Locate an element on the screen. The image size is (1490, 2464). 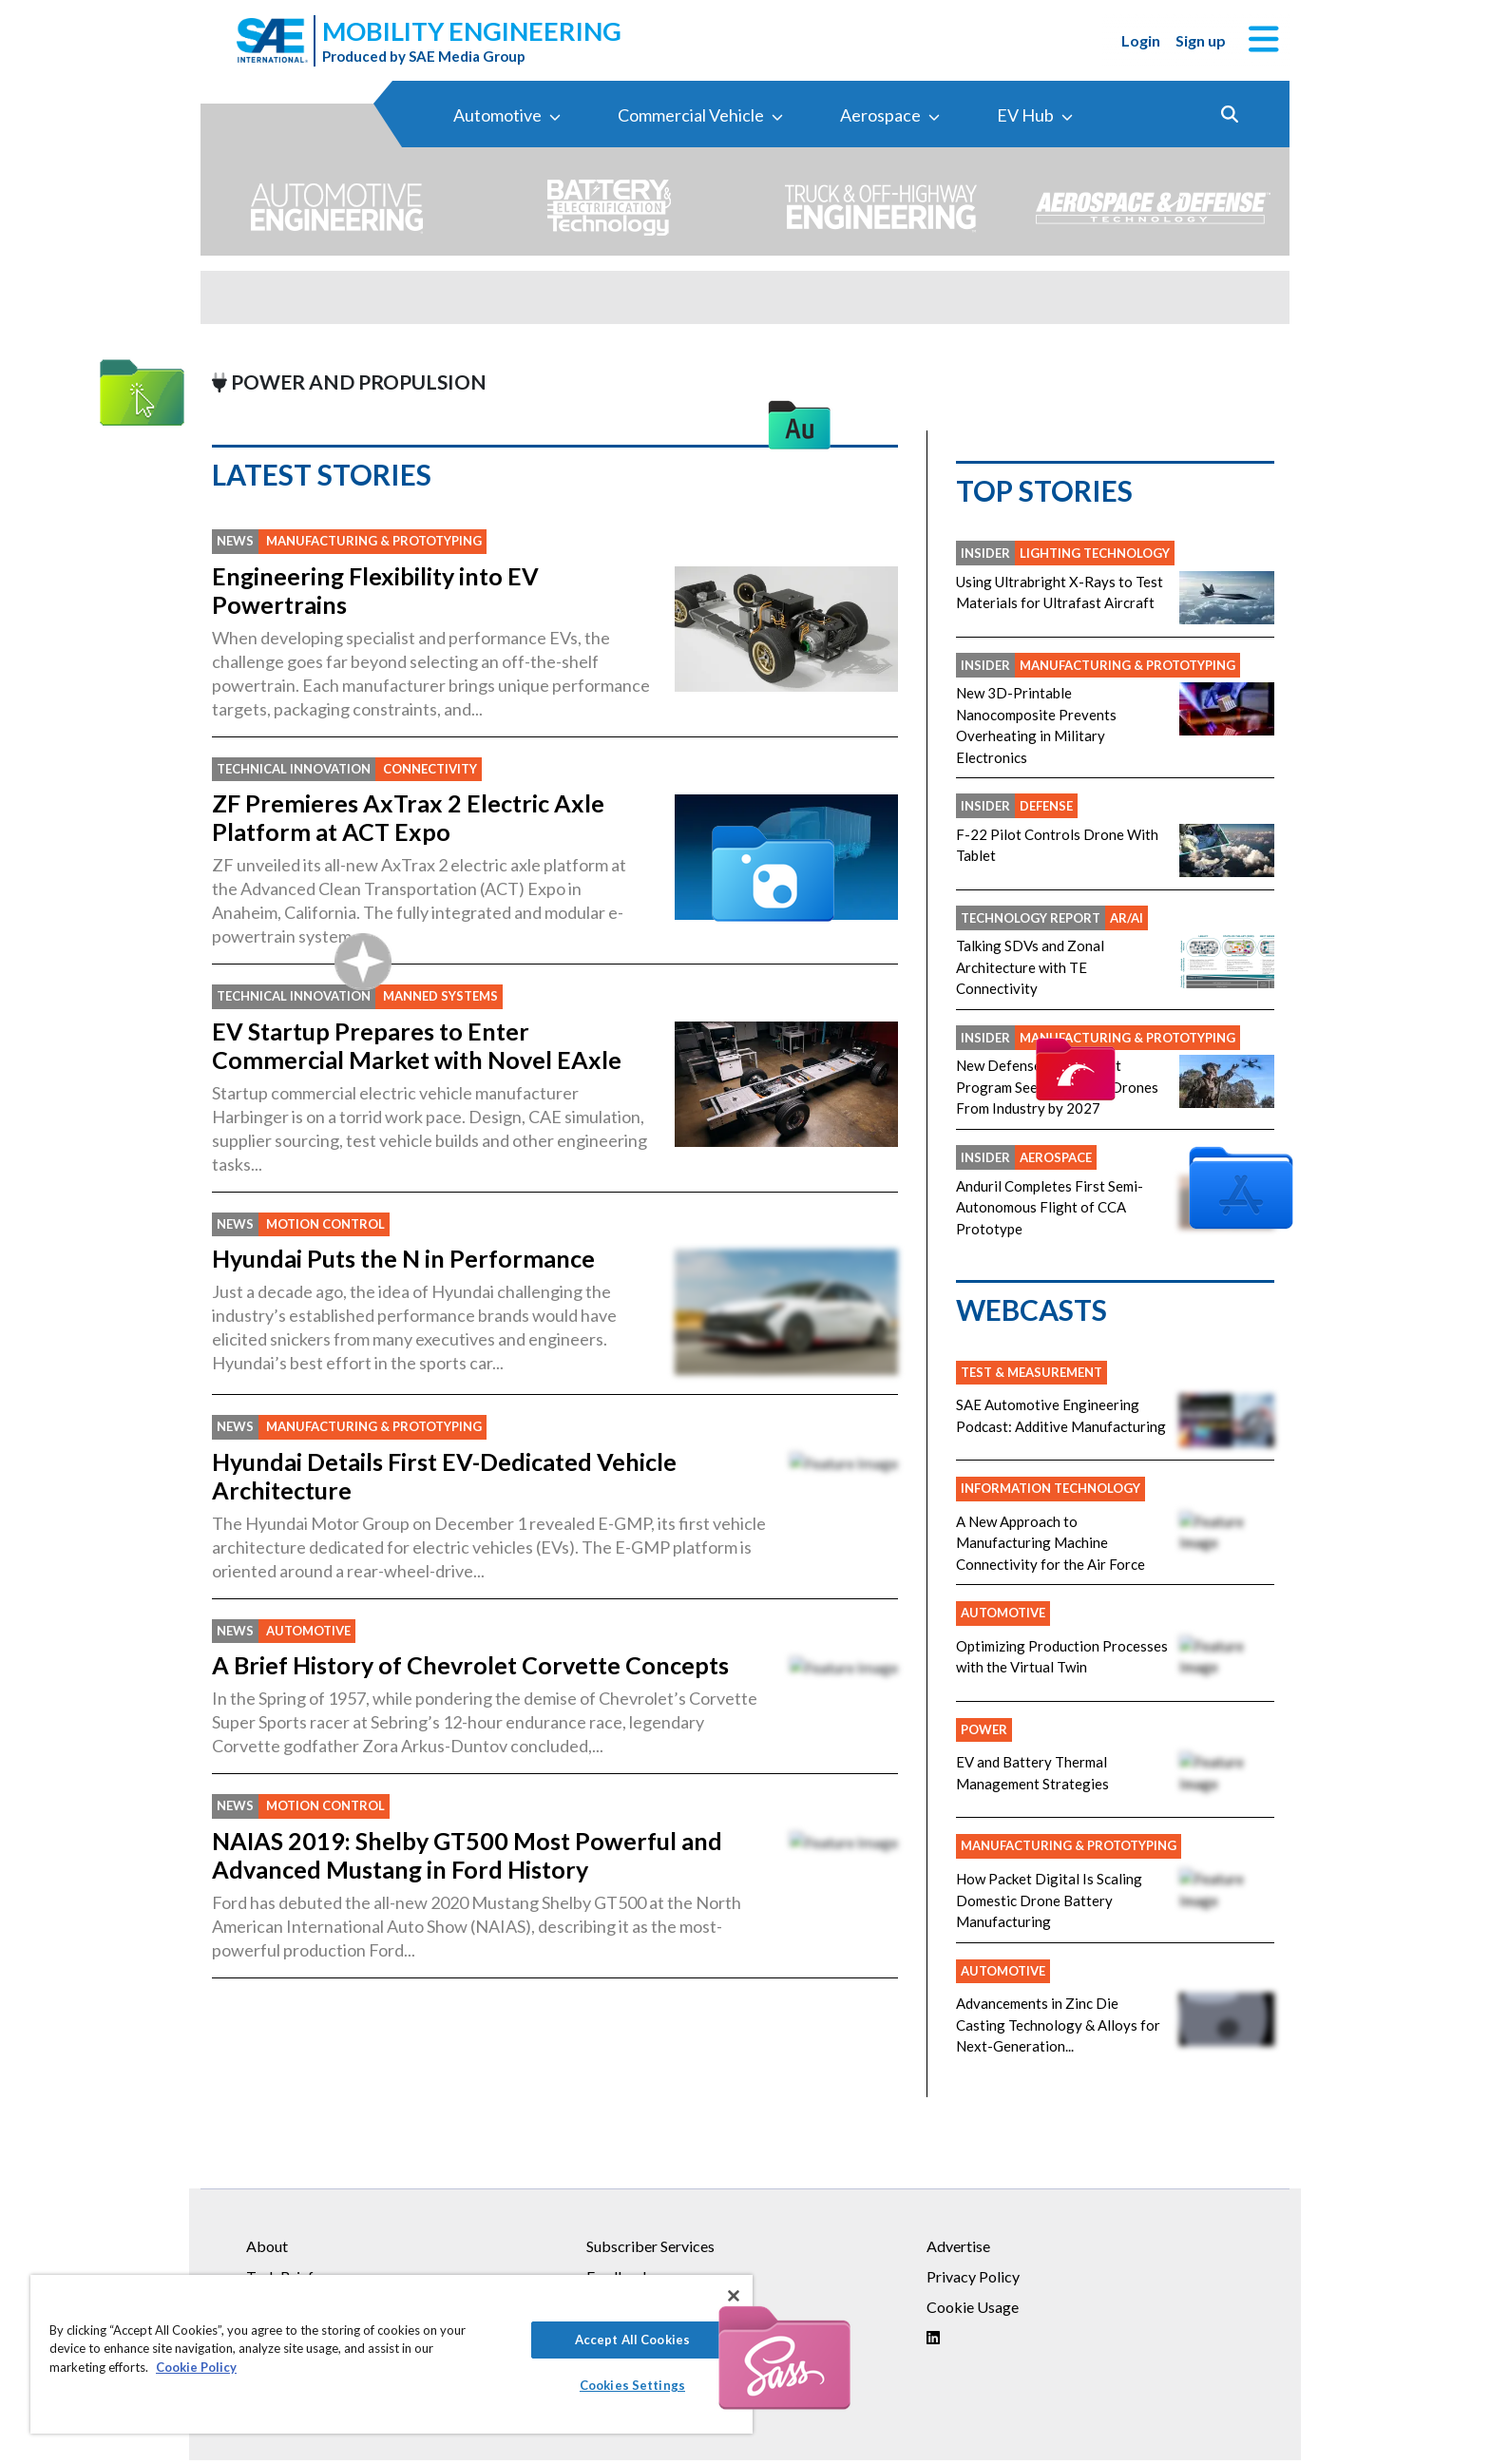
folder containing sass stylesheet files is located at coordinates (784, 2361).